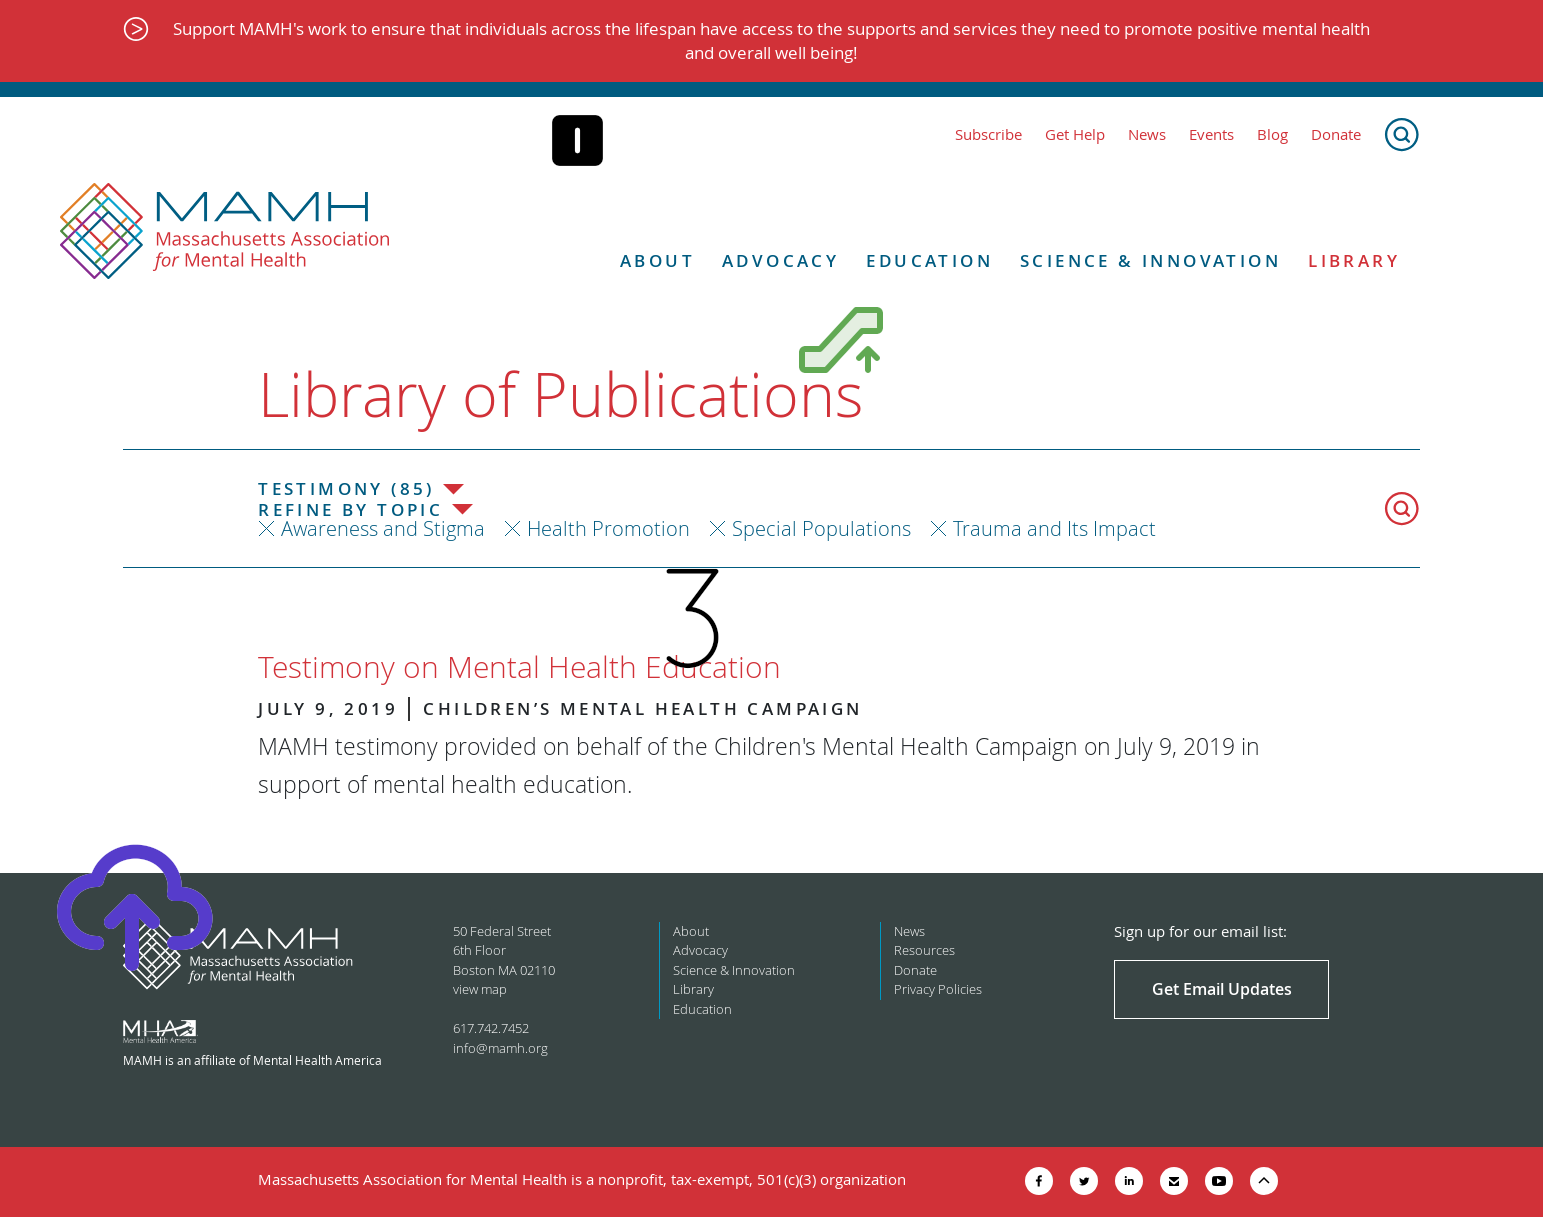 This screenshot has height=1217, width=1543. I want to click on upload file to cloud storage, so click(132, 901).